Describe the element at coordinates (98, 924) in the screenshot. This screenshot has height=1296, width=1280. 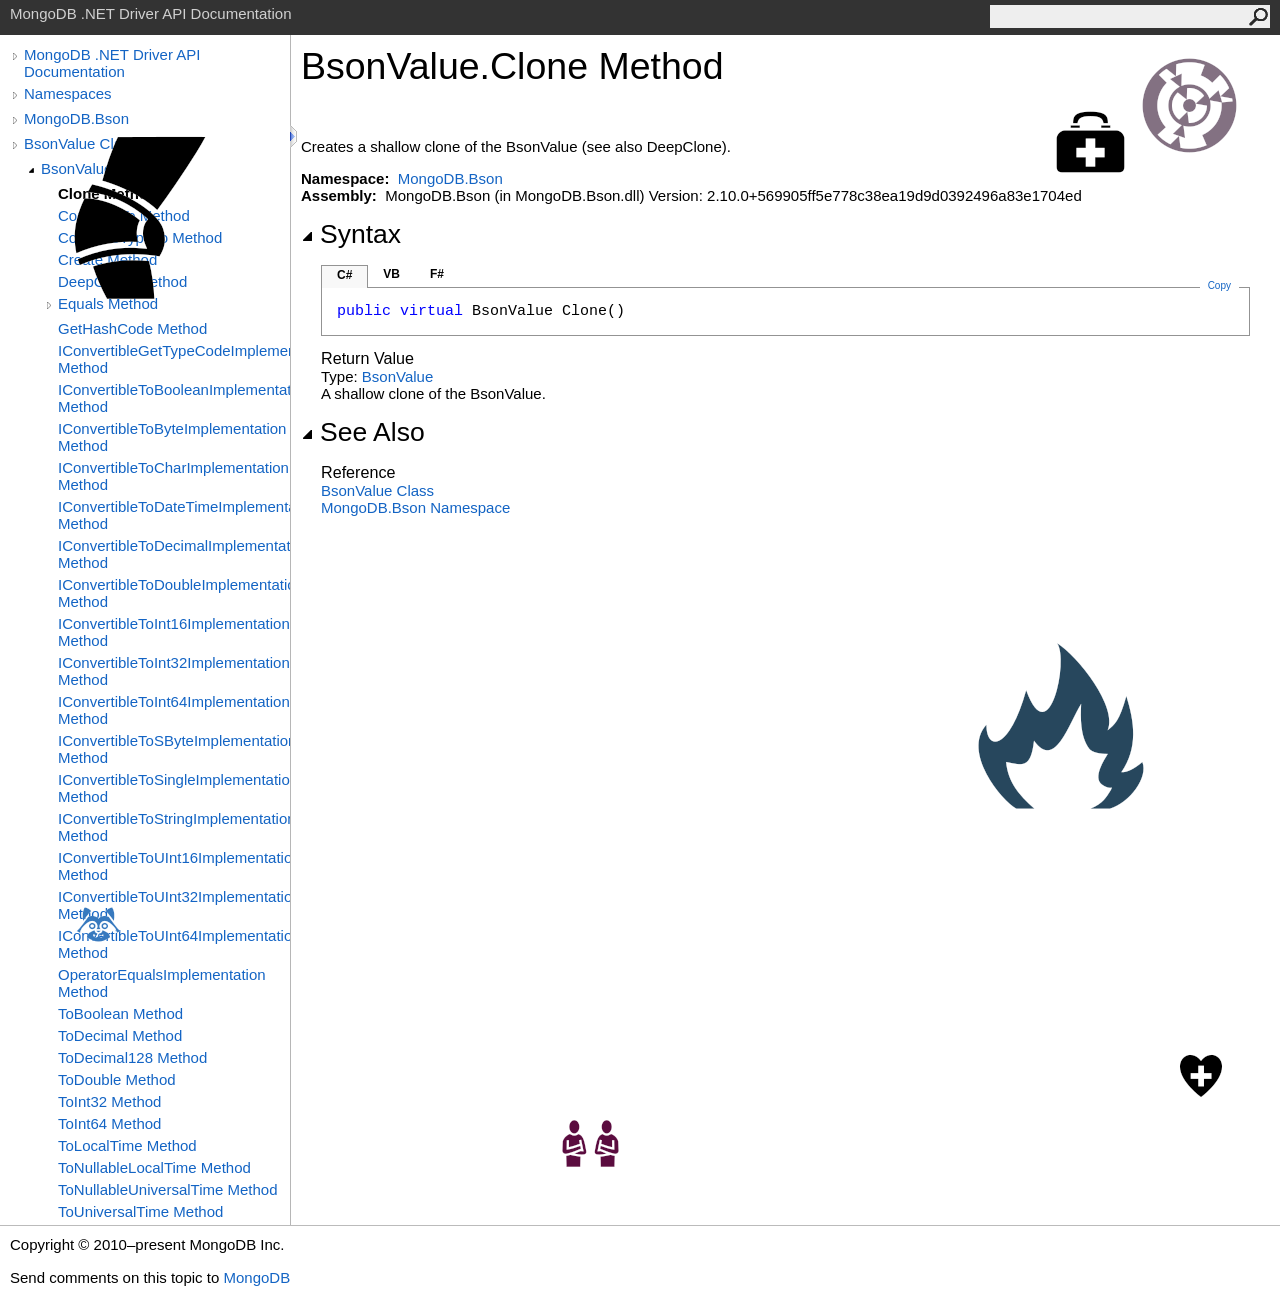
I see `raccoon character or mascot avatar` at that location.